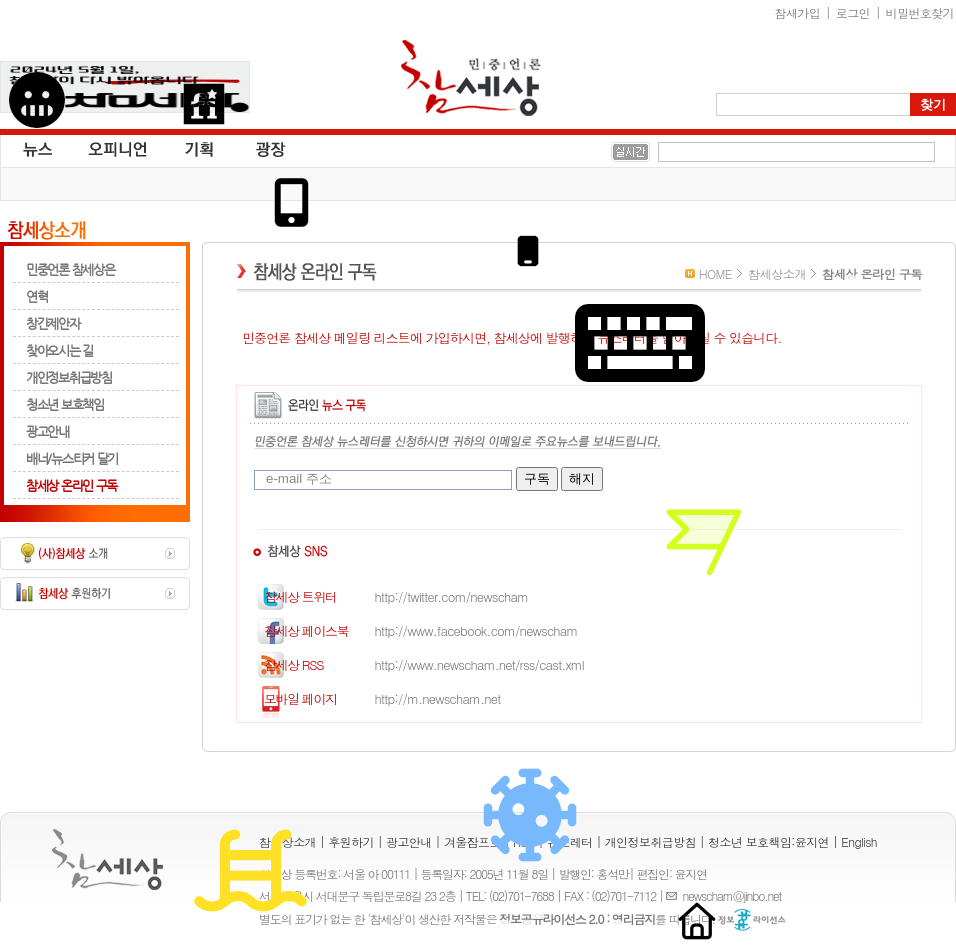 The height and width of the screenshot is (950, 956). What do you see at coordinates (37, 100) in the screenshot?
I see `indicates an awkward or uncomfortable status` at bounding box center [37, 100].